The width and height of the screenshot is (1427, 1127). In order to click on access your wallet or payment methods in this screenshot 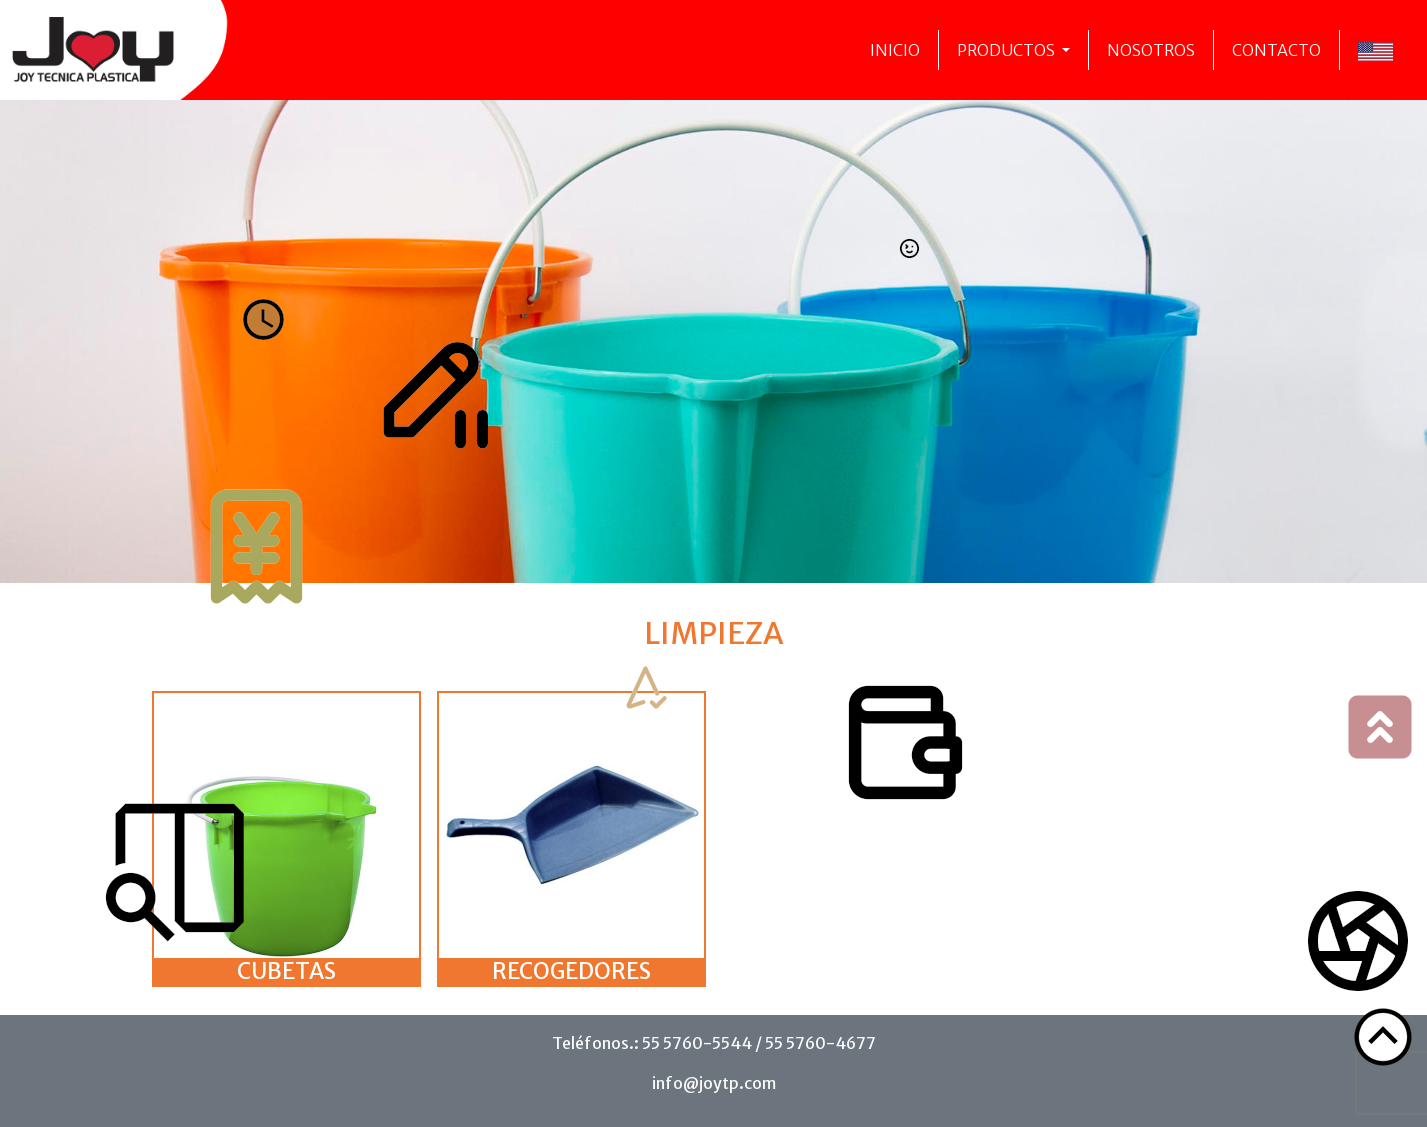, I will do `click(905, 742)`.